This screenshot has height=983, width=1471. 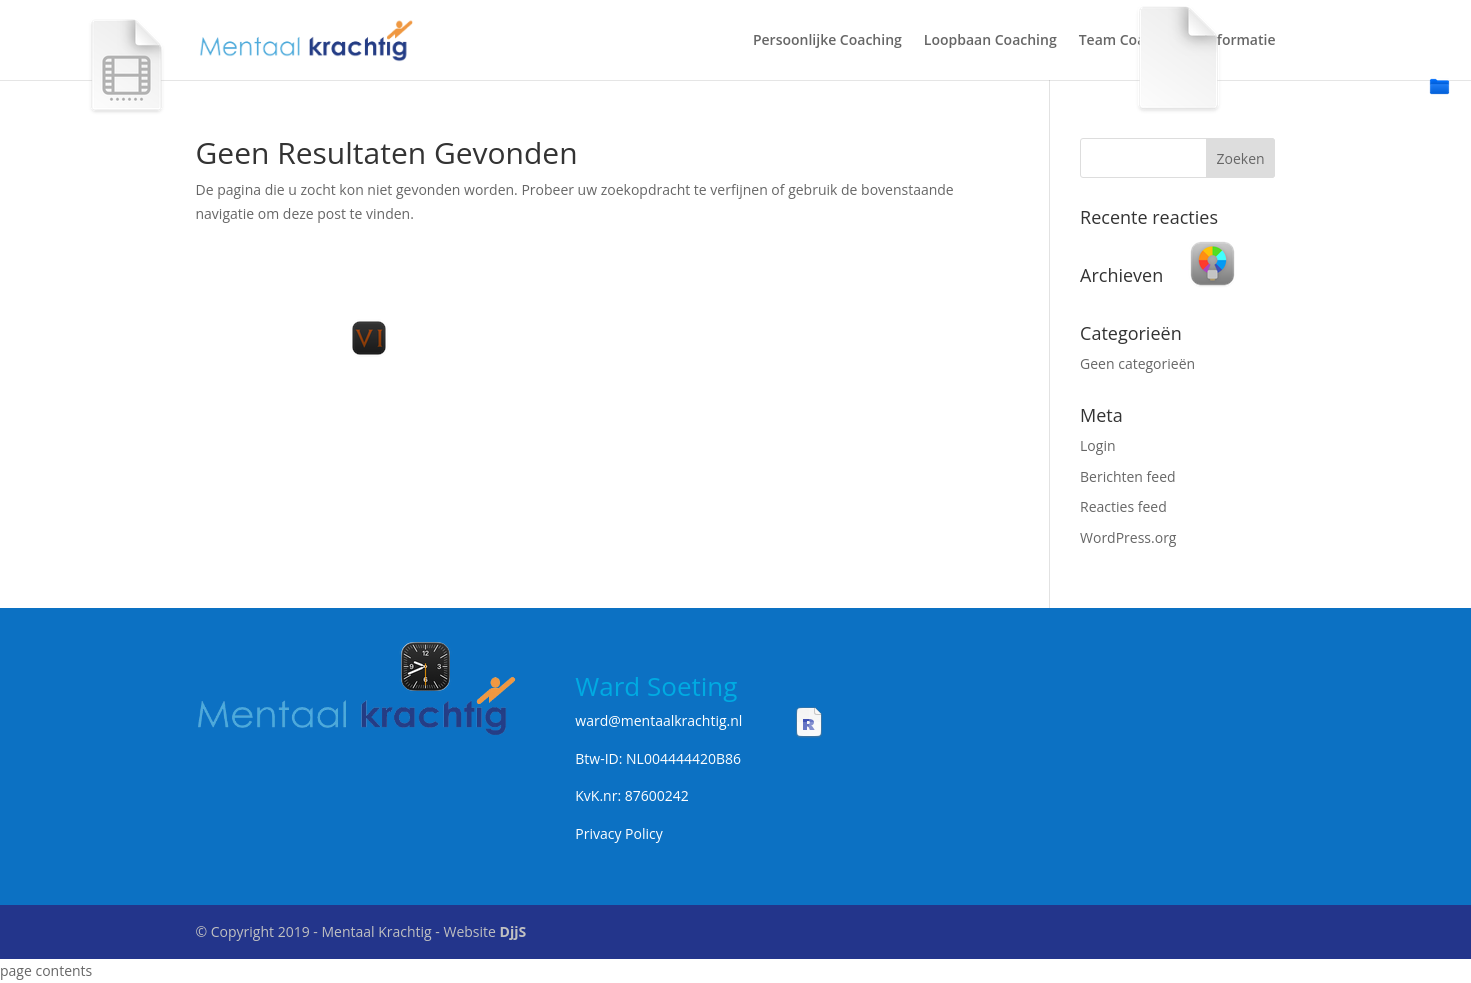 What do you see at coordinates (809, 722) in the screenshot?
I see `an R programming language source file` at bounding box center [809, 722].